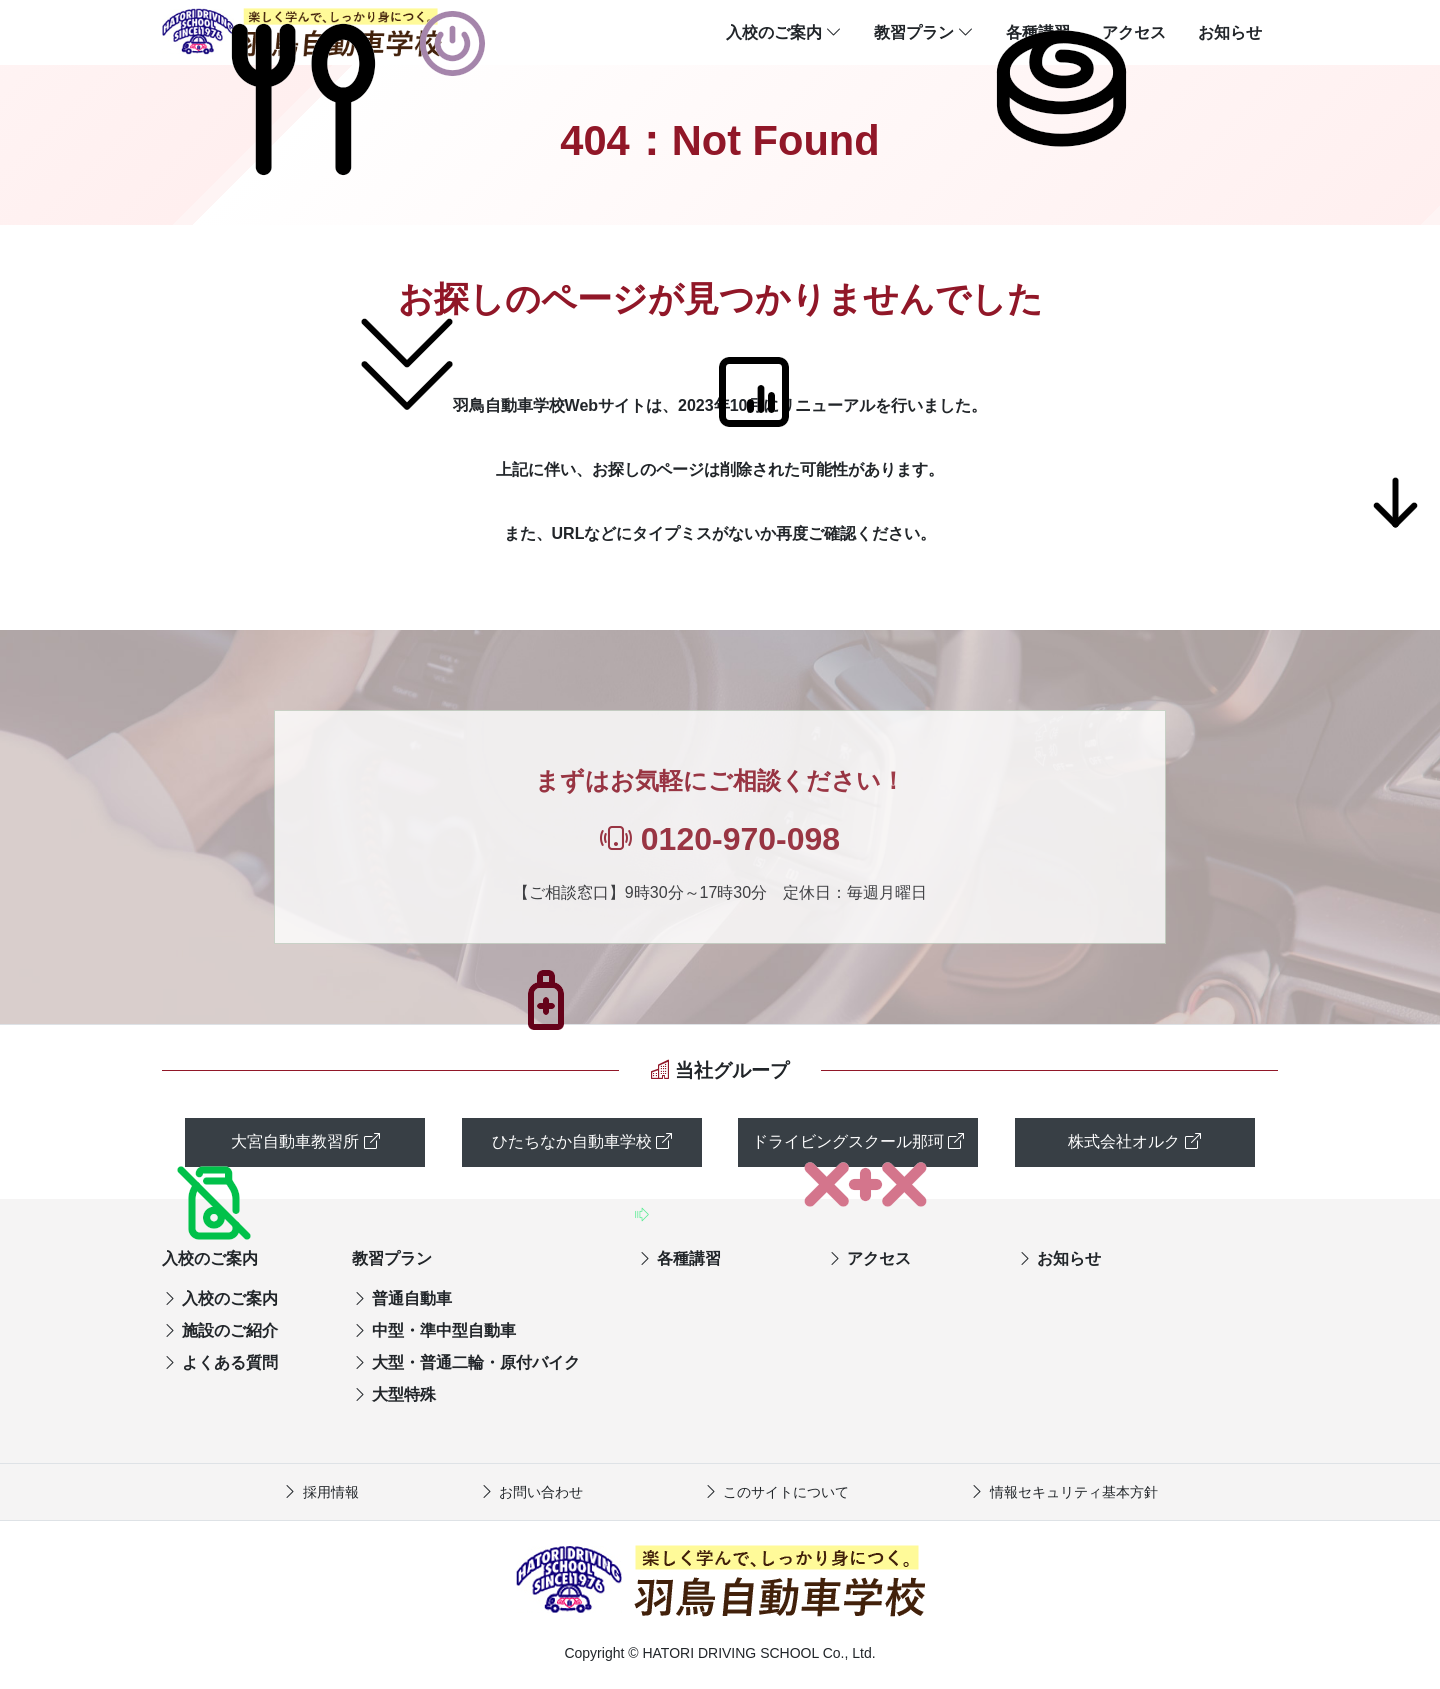  I want to click on download a file or content, so click(1395, 502).